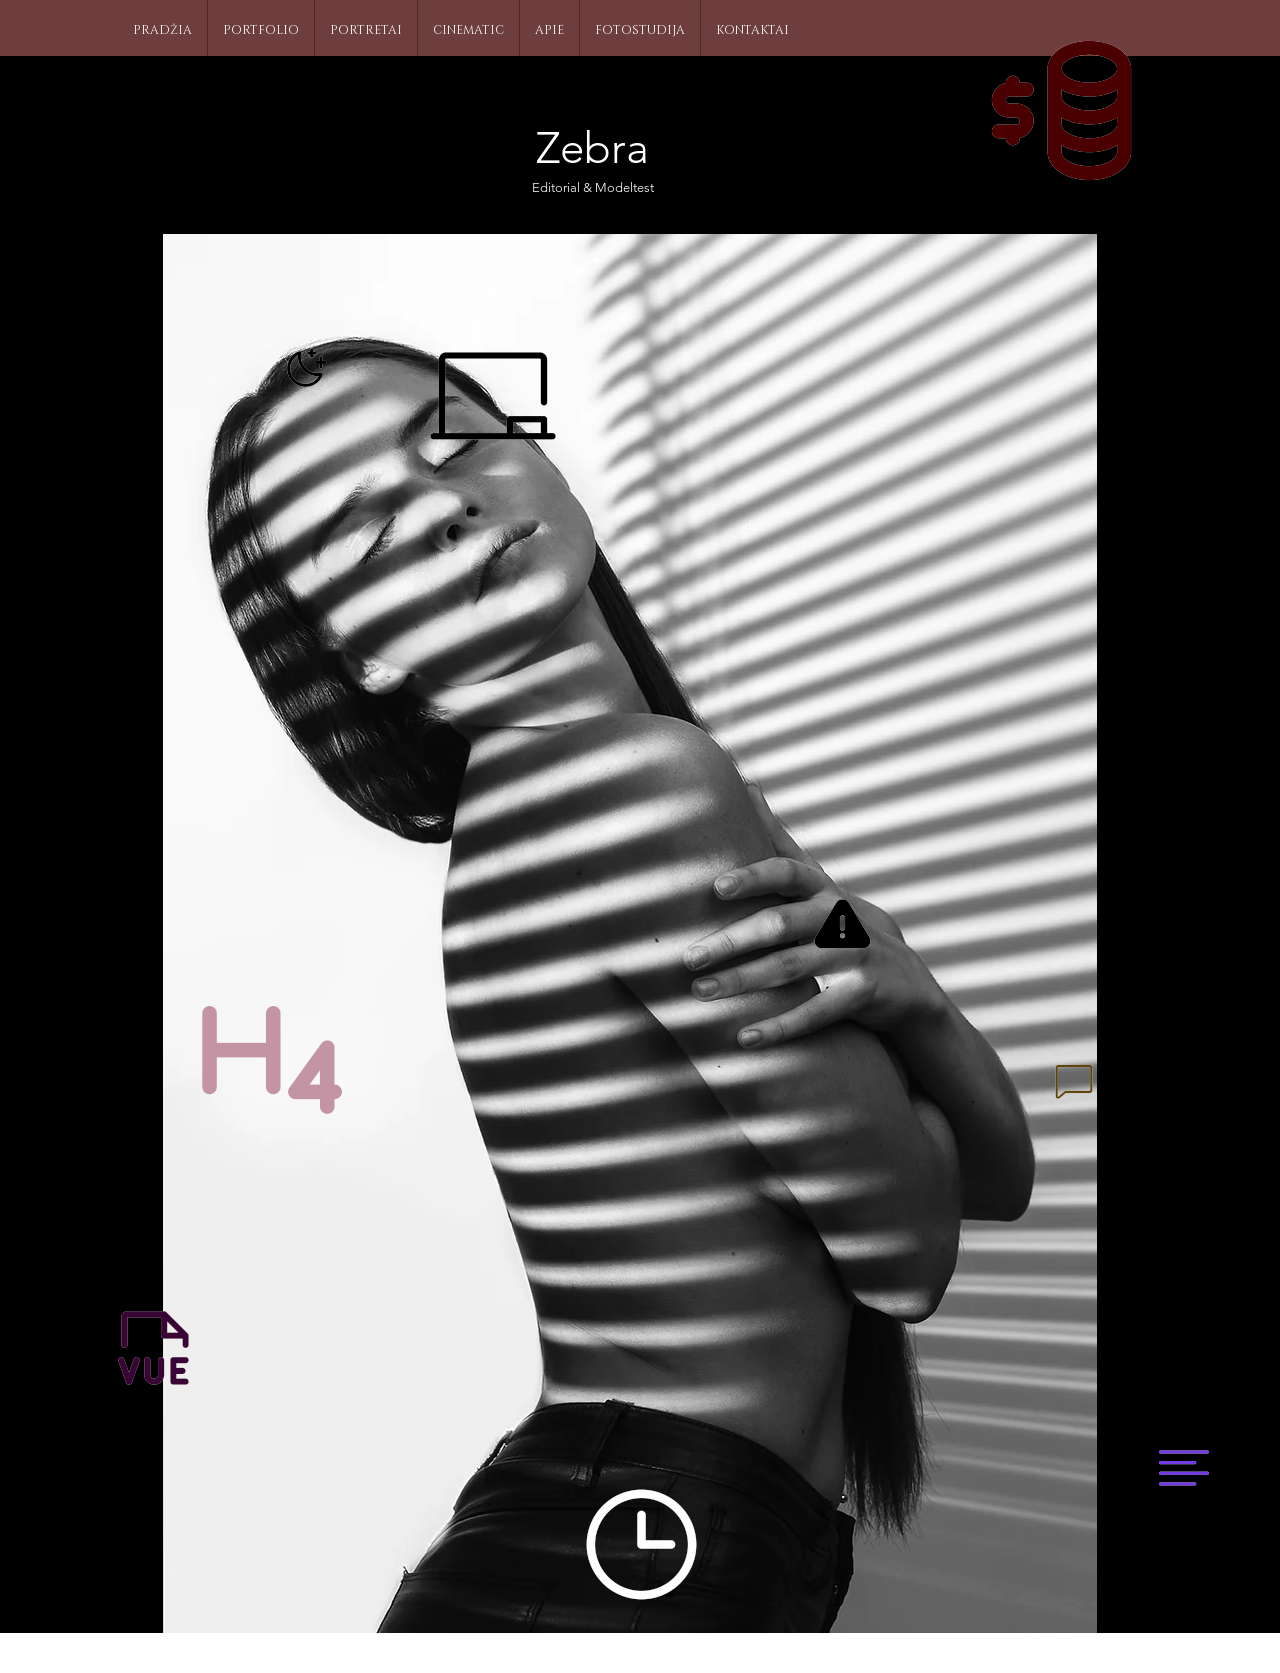 The height and width of the screenshot is (1673, 1280). What do you see at coordinates (1074, 1079) in the screenshot?
I see `open chat or messaging` at bounding box center [1074, 1079].